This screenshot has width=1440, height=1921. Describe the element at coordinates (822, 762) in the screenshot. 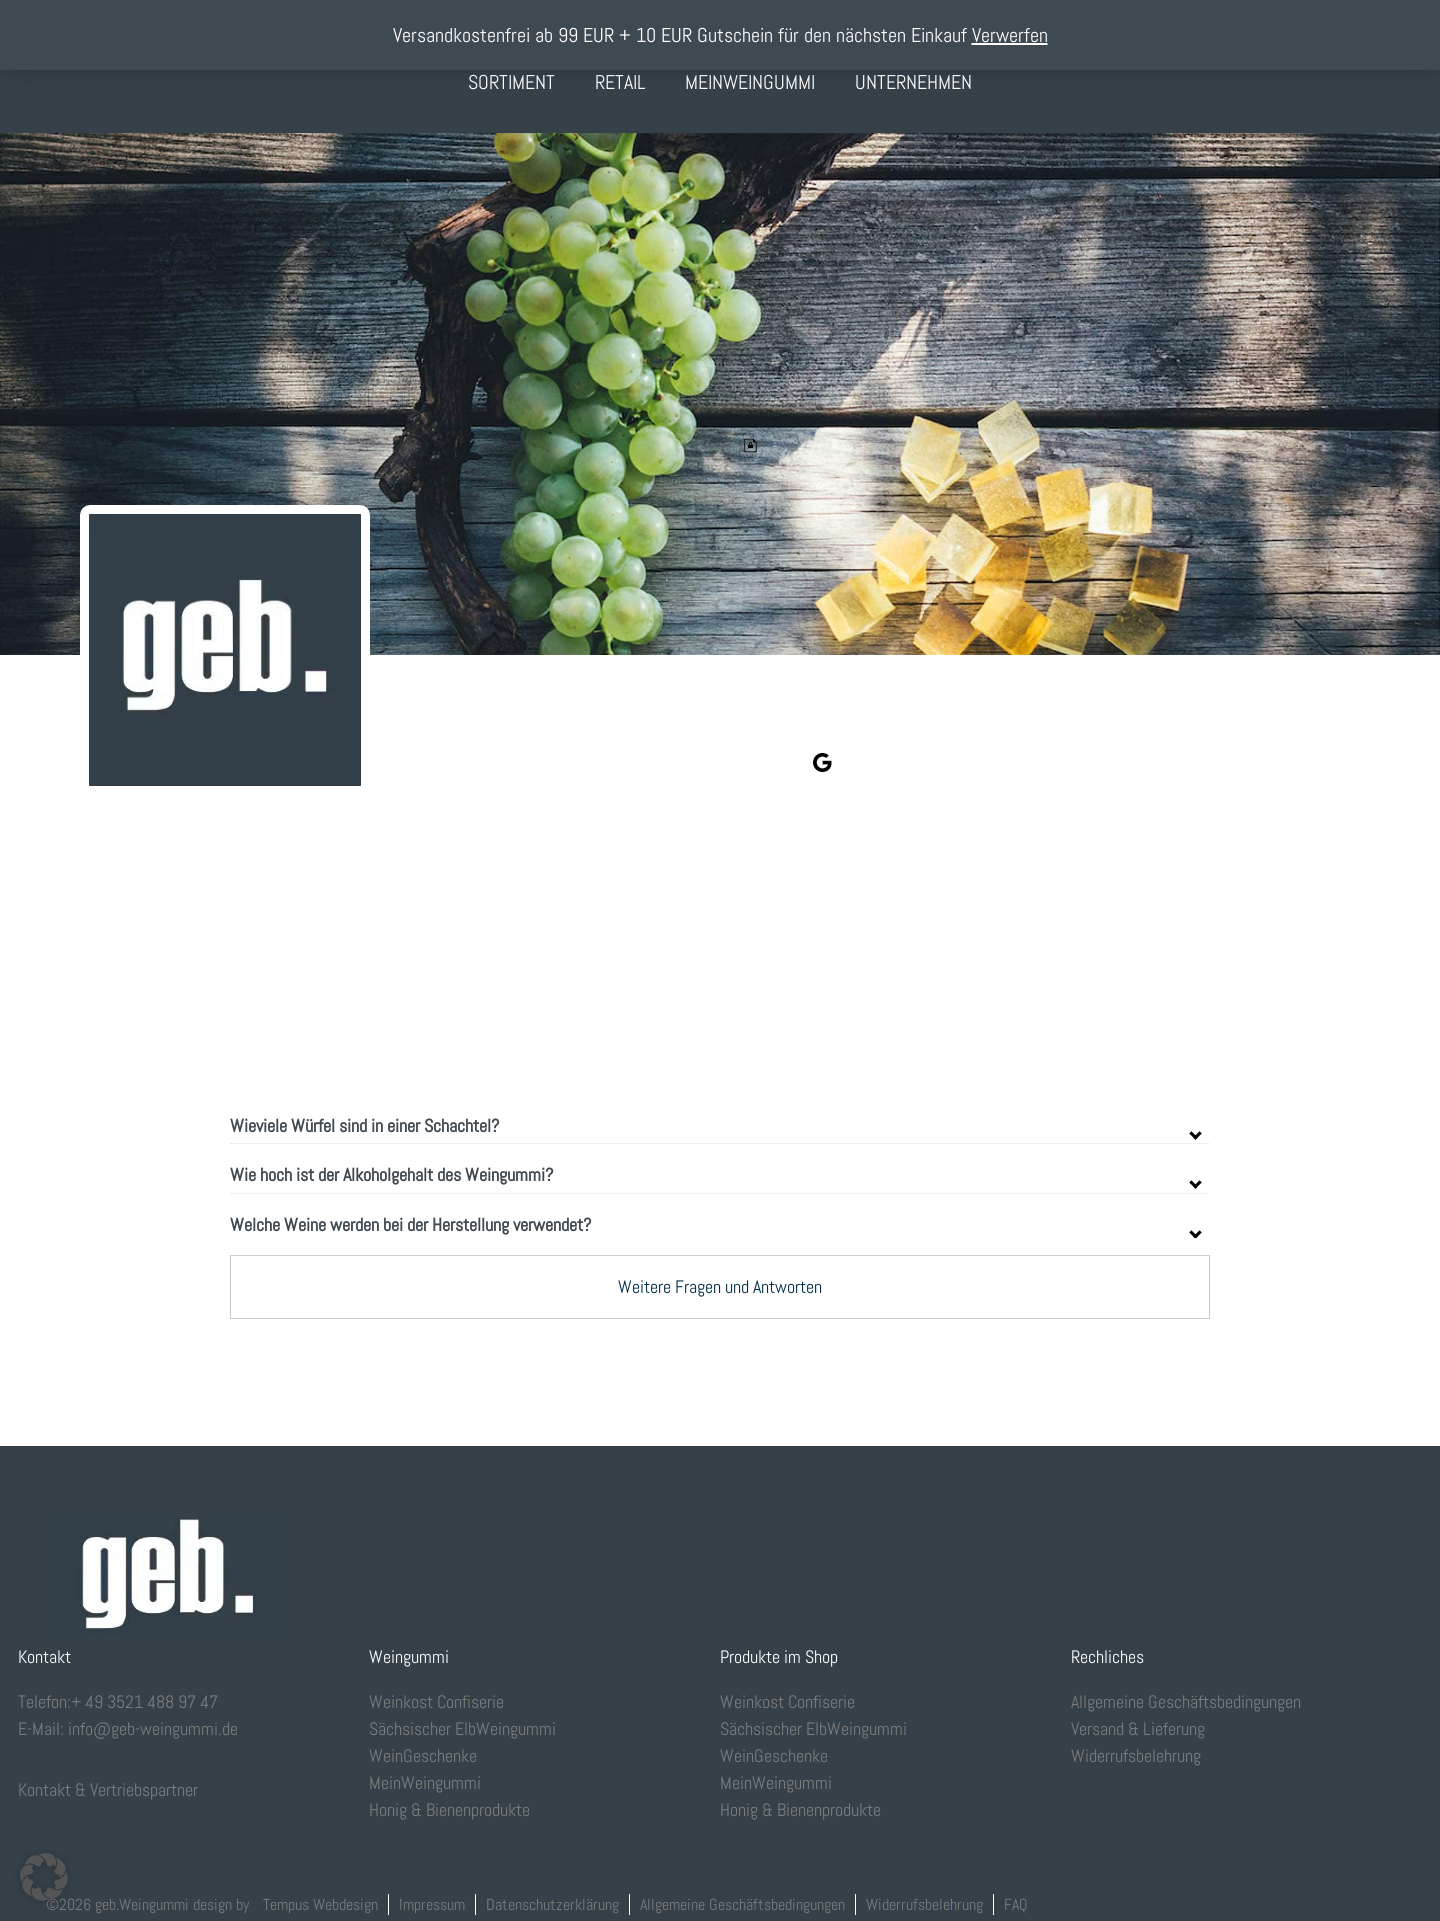

I see `sign in with Google` at that location.